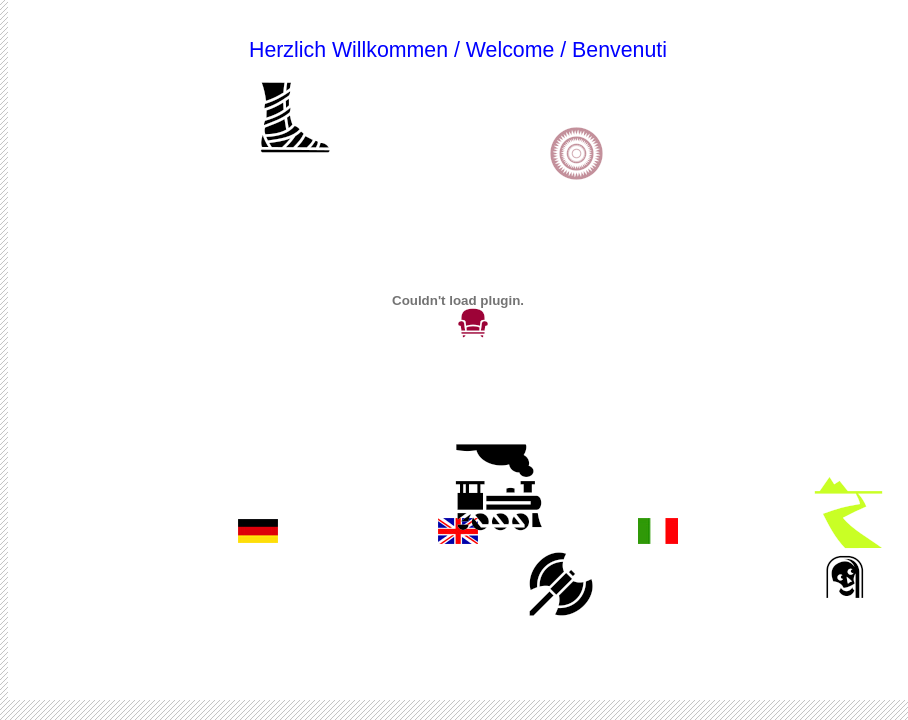 This screenshot has width=908, height=720. What do you see at coordinates (561, 584) in the screenshot?
I see `equip or select a battle axe weapon` at bounding box center [561, 584].